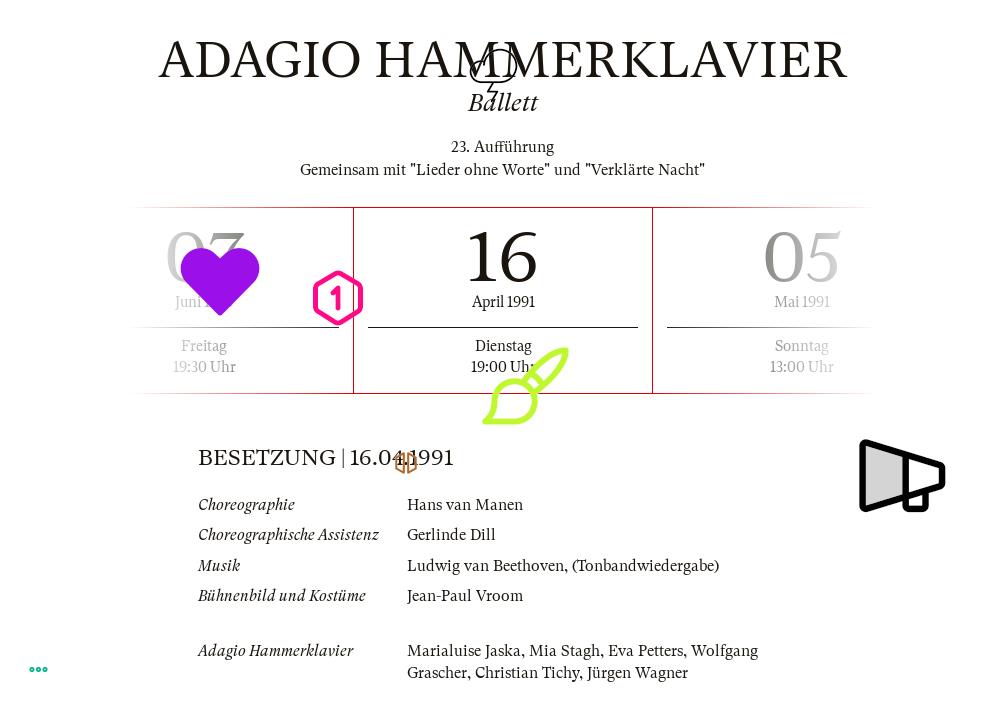 The image size is (1005, 720). I want to click on indicates step one in a multi-step process, so click(338, 298).